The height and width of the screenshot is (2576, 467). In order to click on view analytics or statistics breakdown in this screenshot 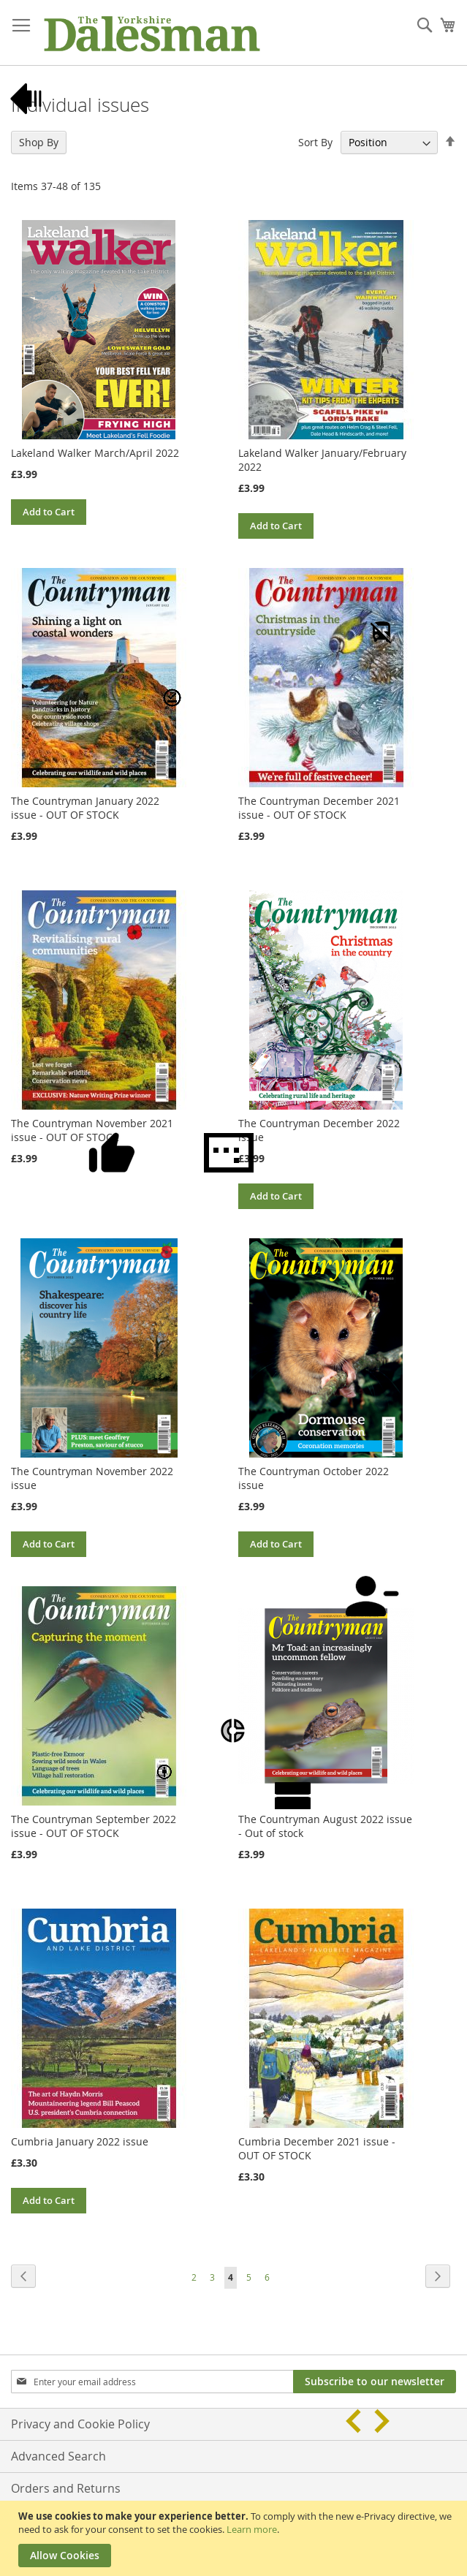, I will do `click(232, 1730)`.